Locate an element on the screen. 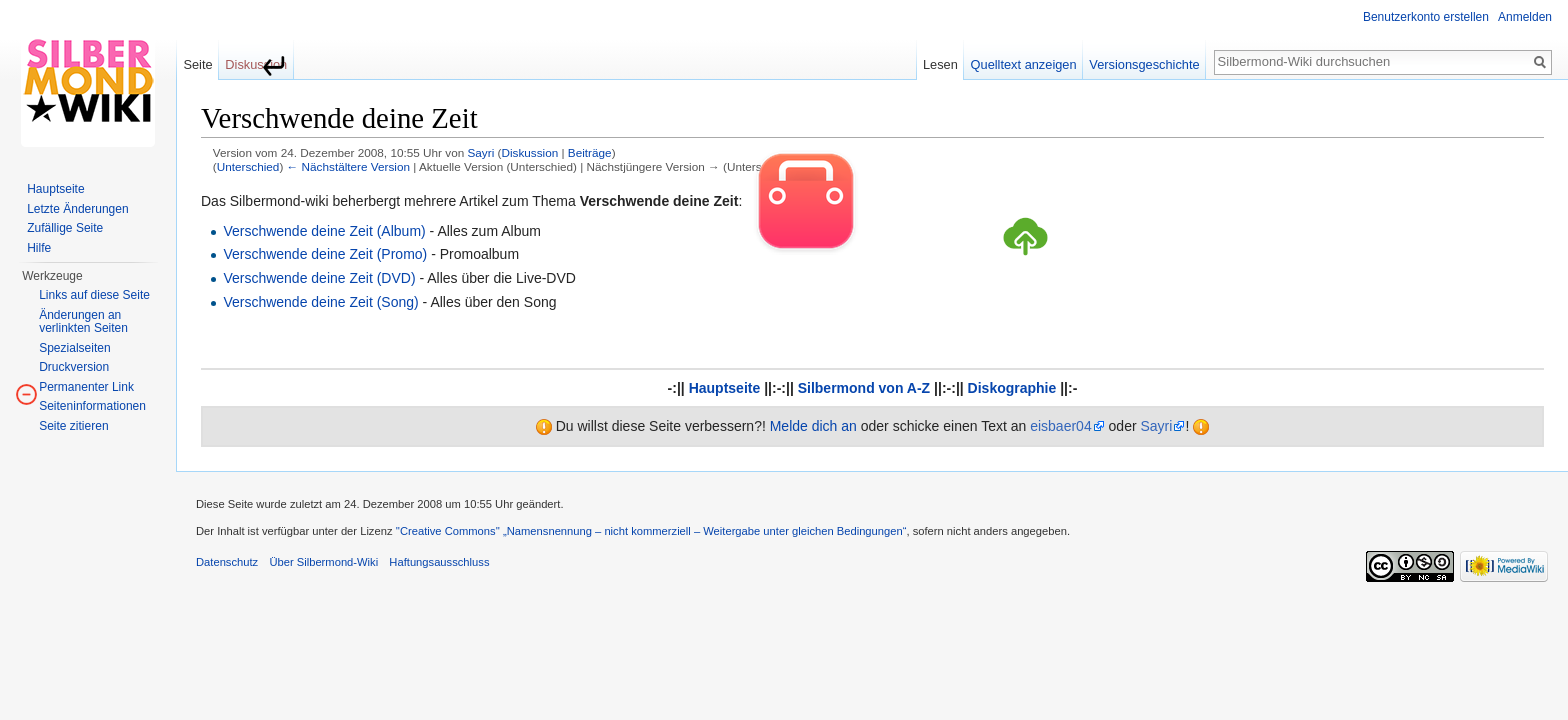 The image size is (1568, 720). return or enter key is located at coordinates (273, 66).